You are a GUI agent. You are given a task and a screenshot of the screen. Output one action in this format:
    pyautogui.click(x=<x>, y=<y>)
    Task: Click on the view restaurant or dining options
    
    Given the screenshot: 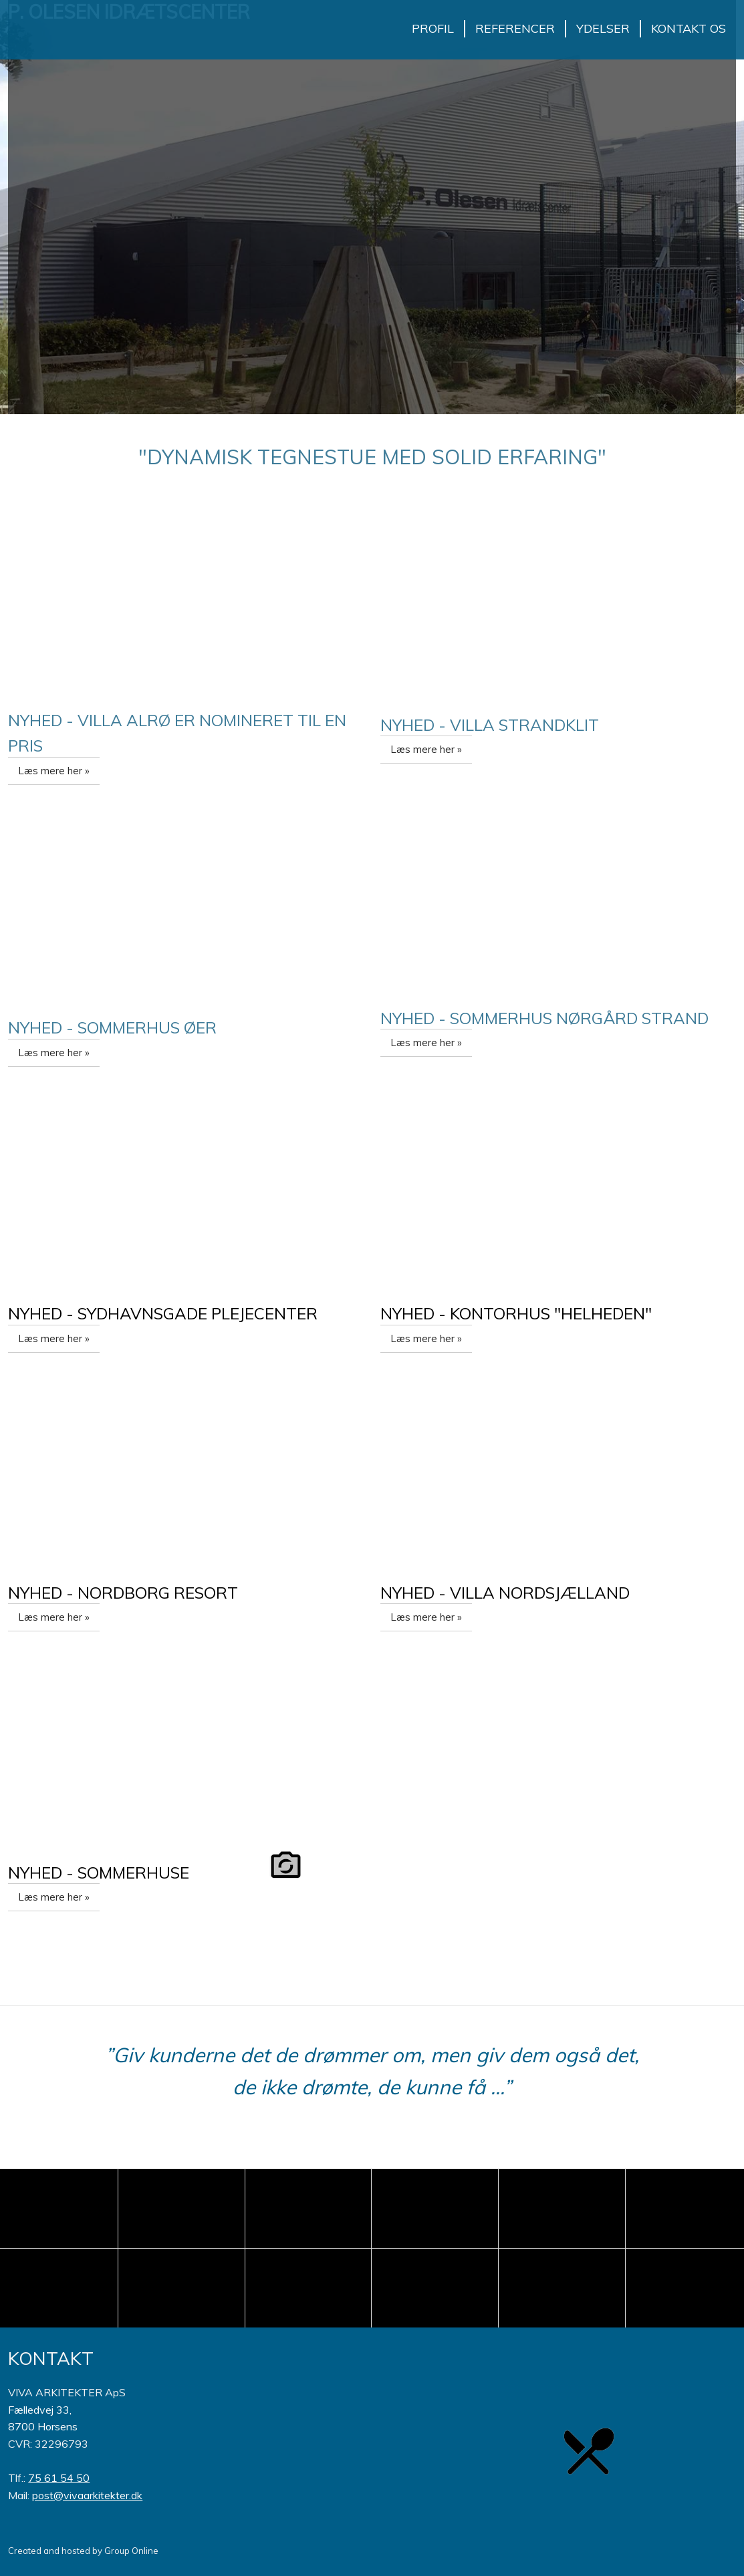 What is the action you would take?
    pyautogui.click(x=588, y=2451)
    